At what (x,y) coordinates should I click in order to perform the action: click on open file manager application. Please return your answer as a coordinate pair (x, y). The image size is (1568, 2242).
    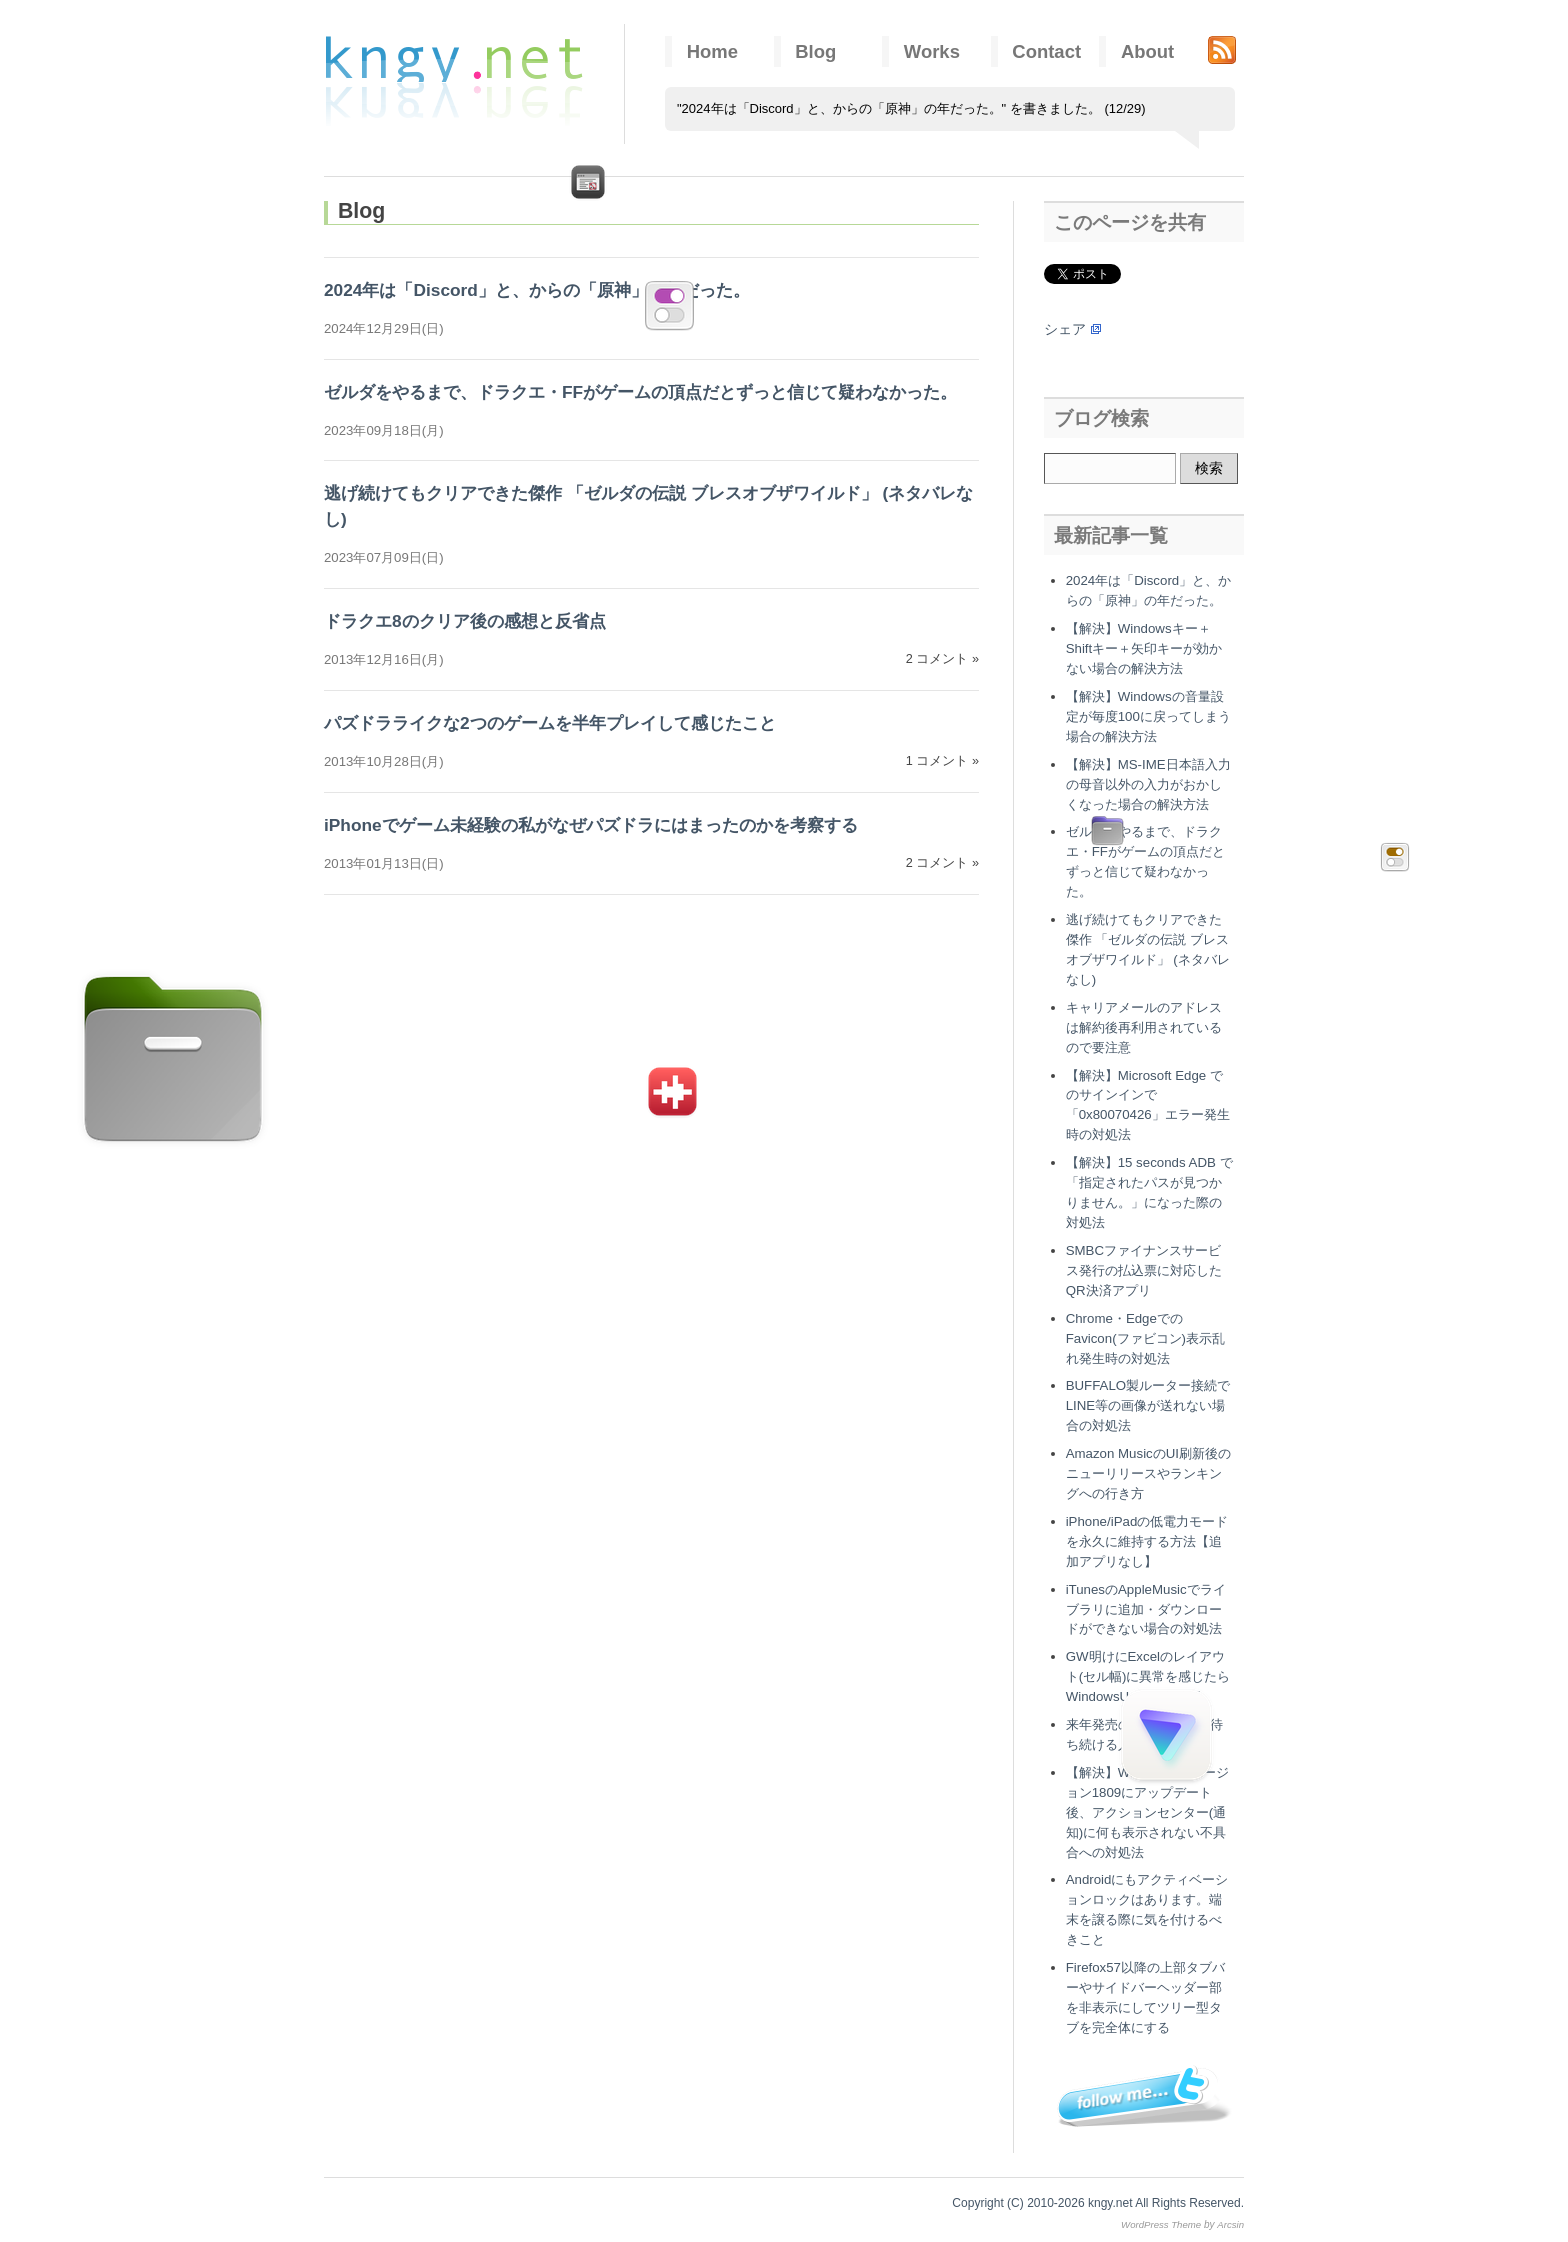
    Looking at the image, I should click on (173, 1059).